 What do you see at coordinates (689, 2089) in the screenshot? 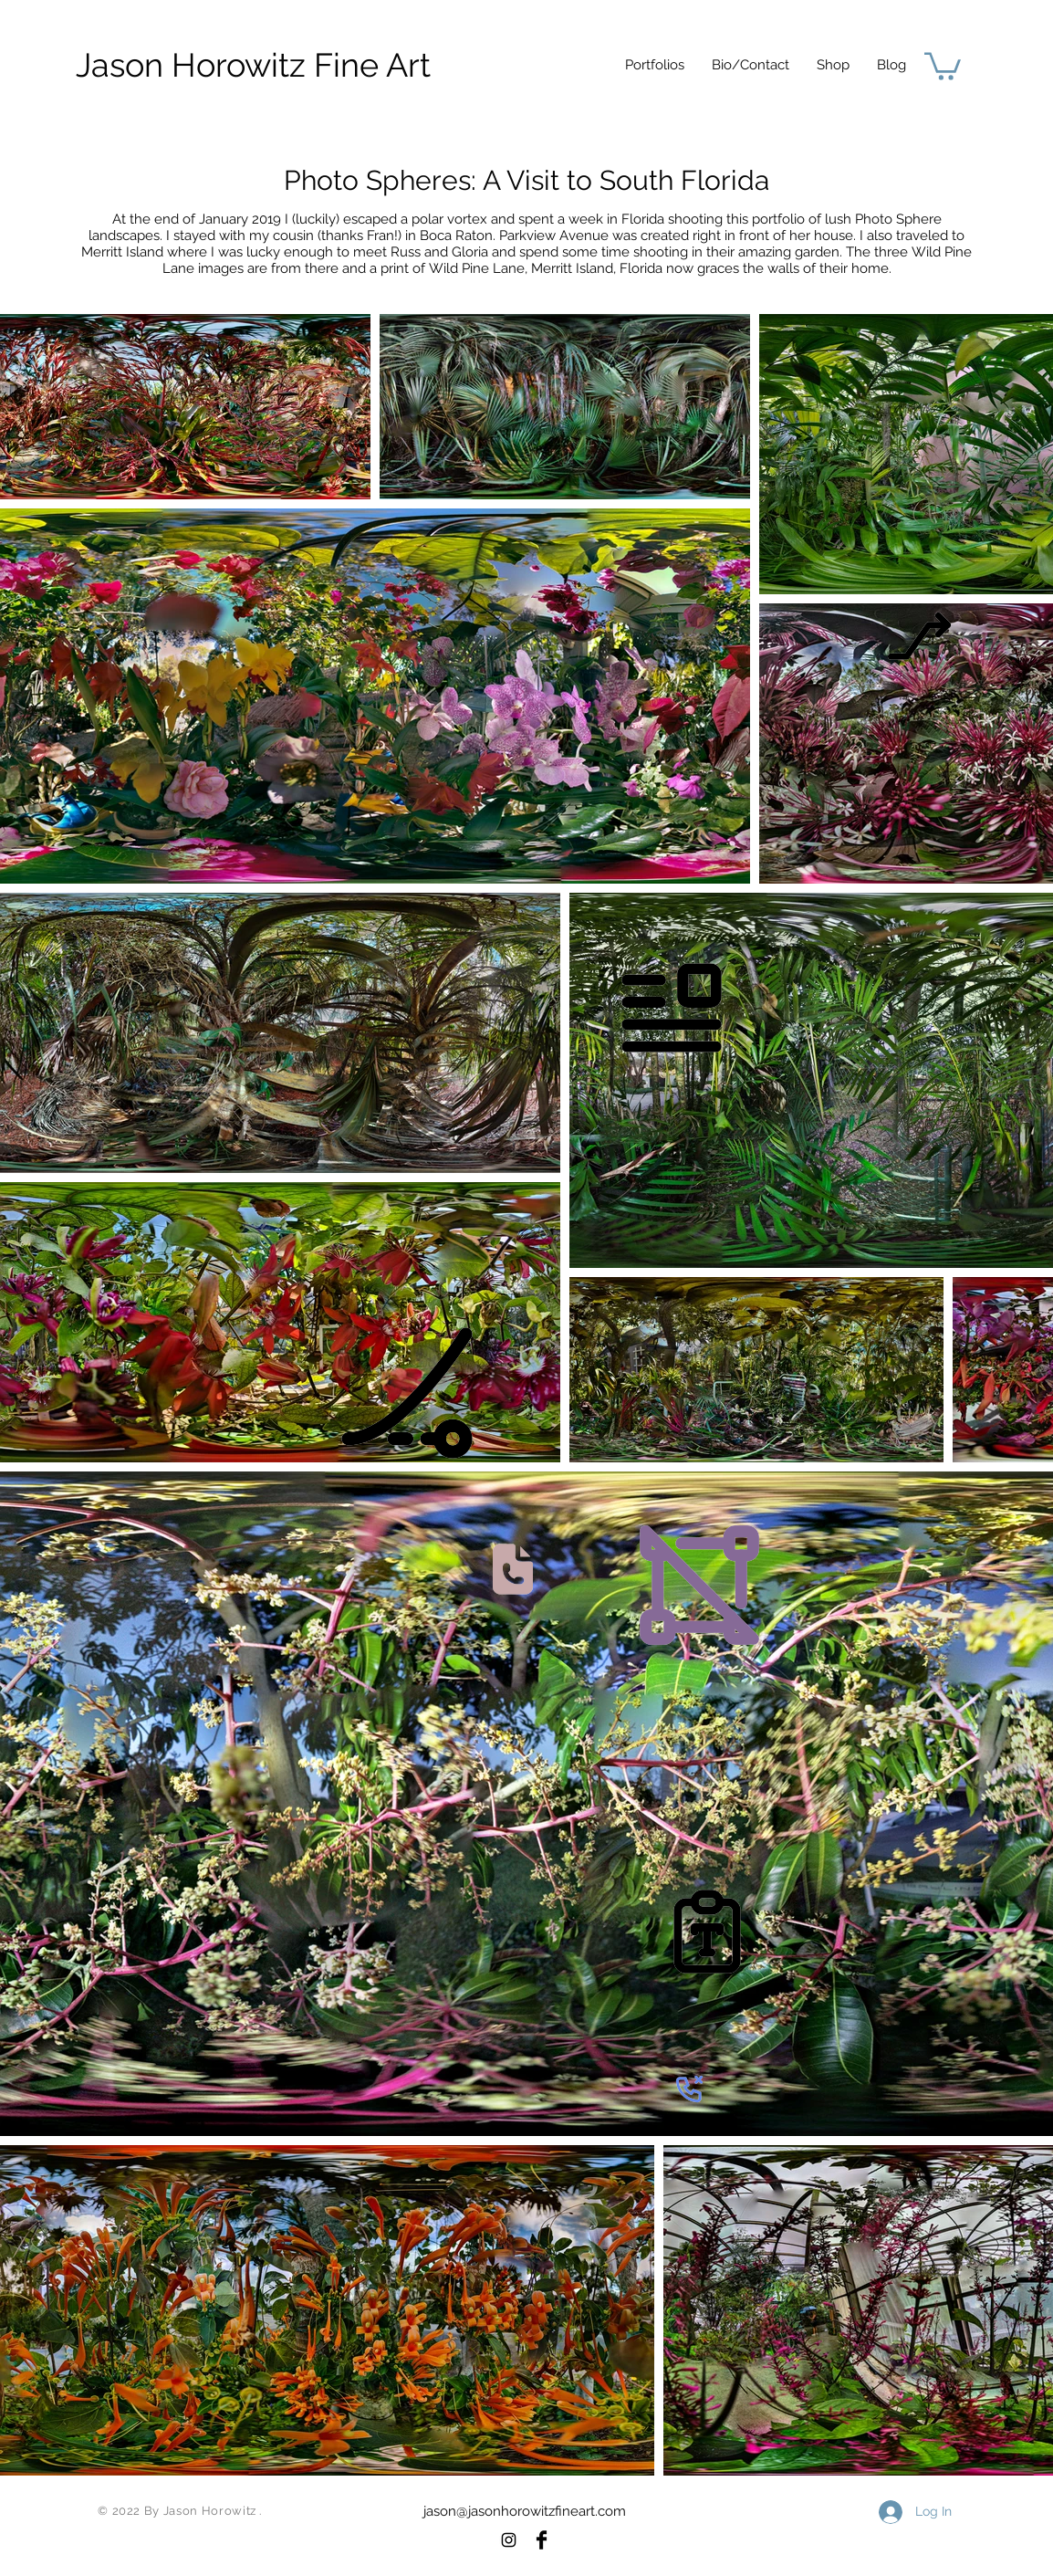
I see `end the current phone call` at bounding box center [689, 2089].